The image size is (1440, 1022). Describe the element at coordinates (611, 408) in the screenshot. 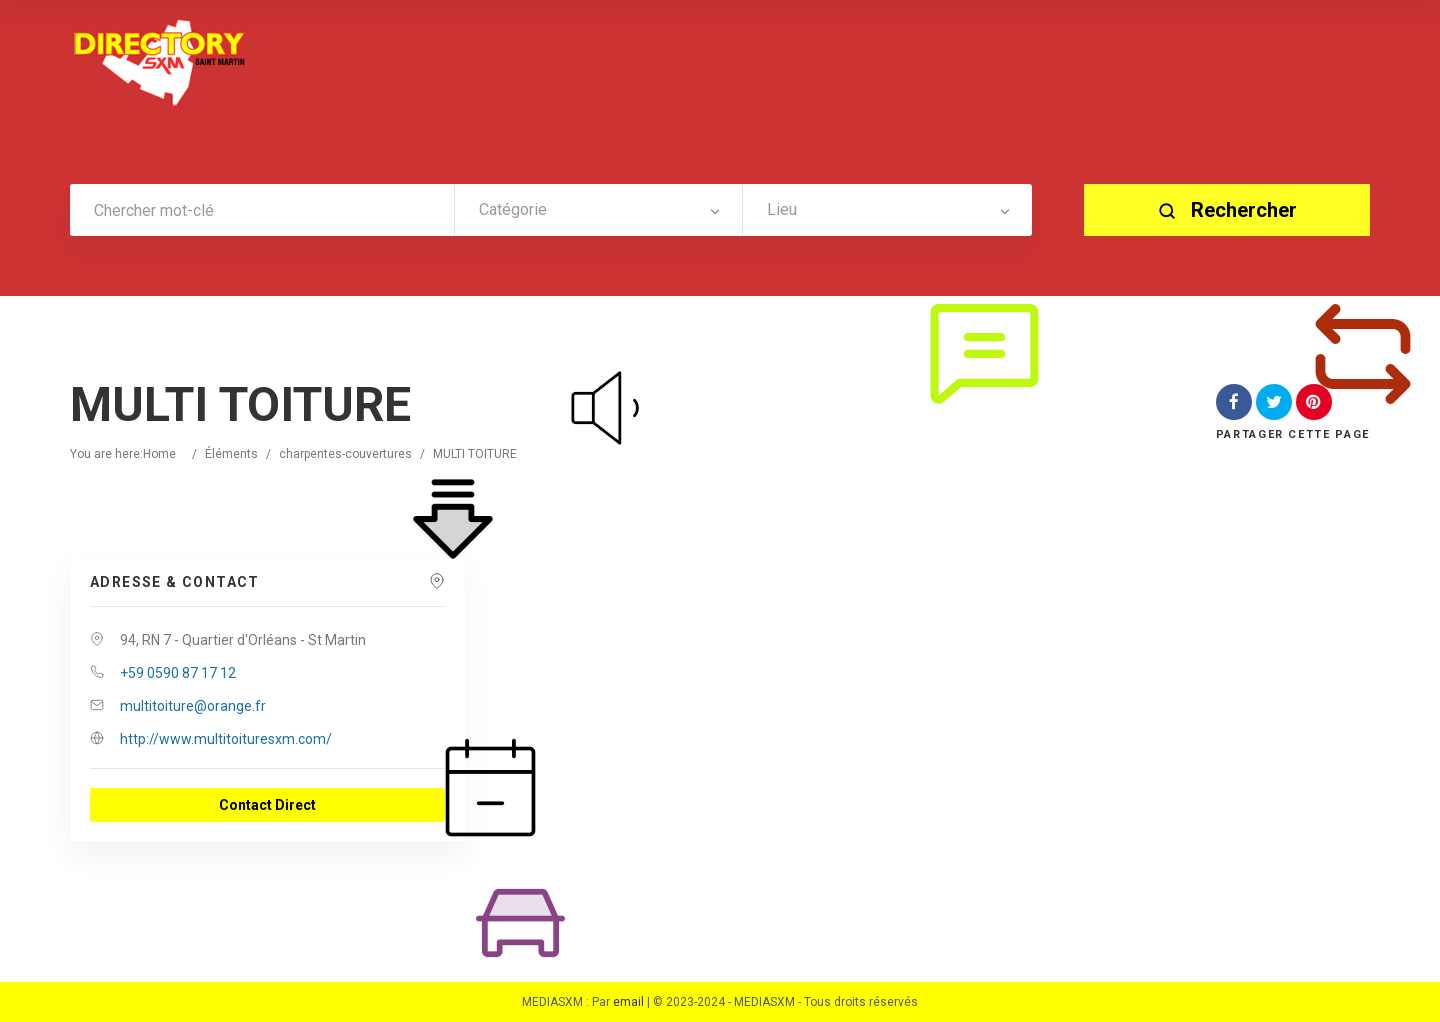

I see `adjust volume to low level` at that location.